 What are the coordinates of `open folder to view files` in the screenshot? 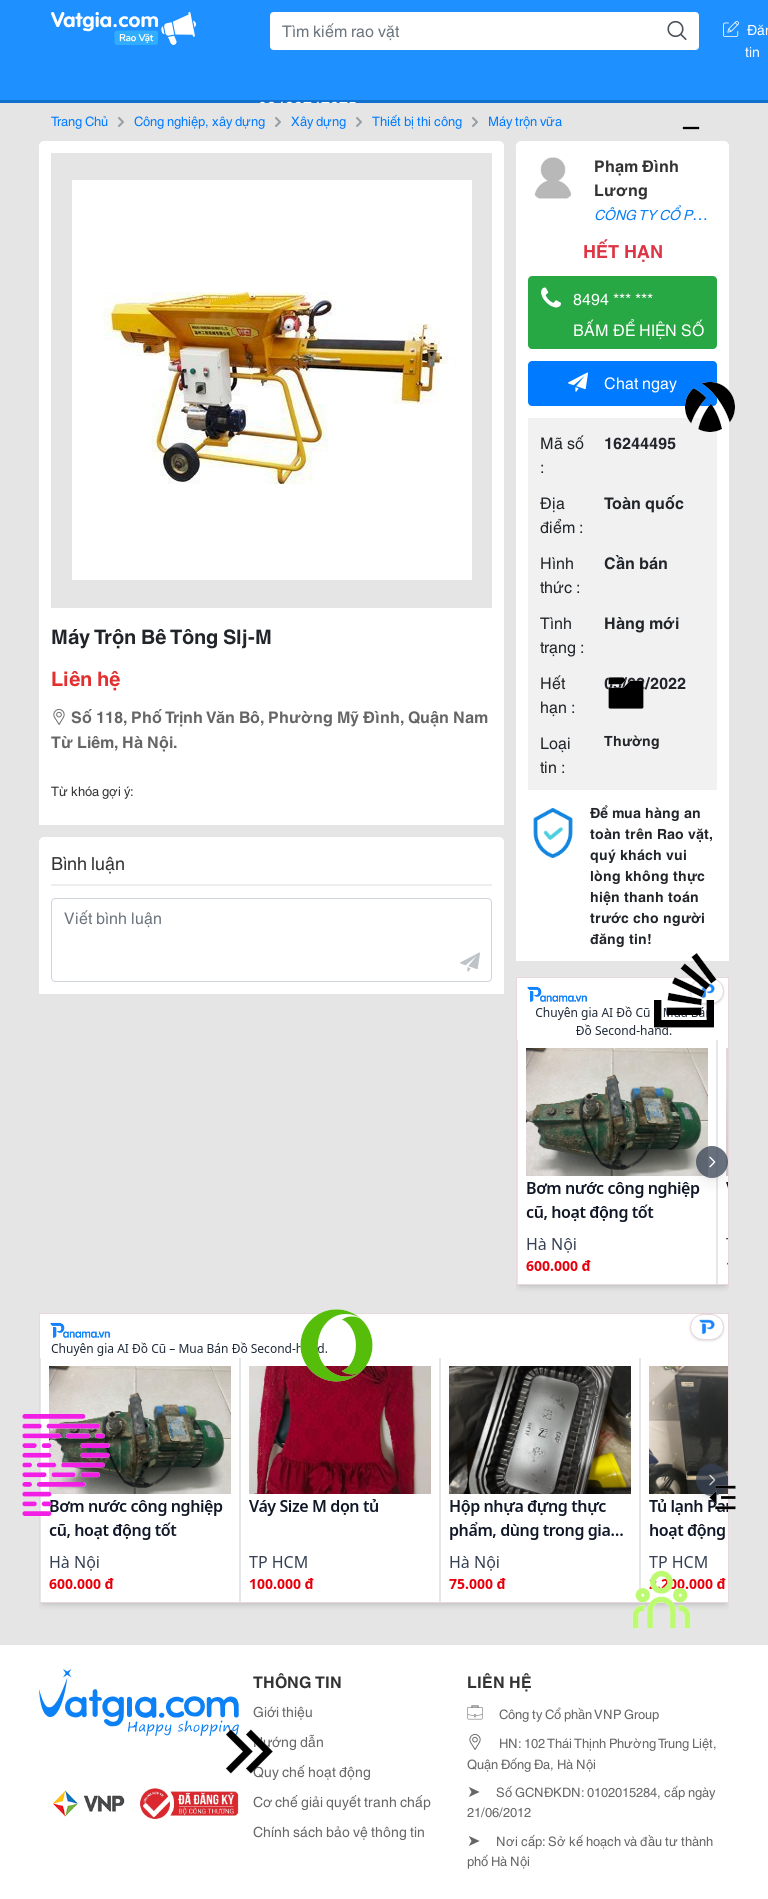 It's located at (626, 693).